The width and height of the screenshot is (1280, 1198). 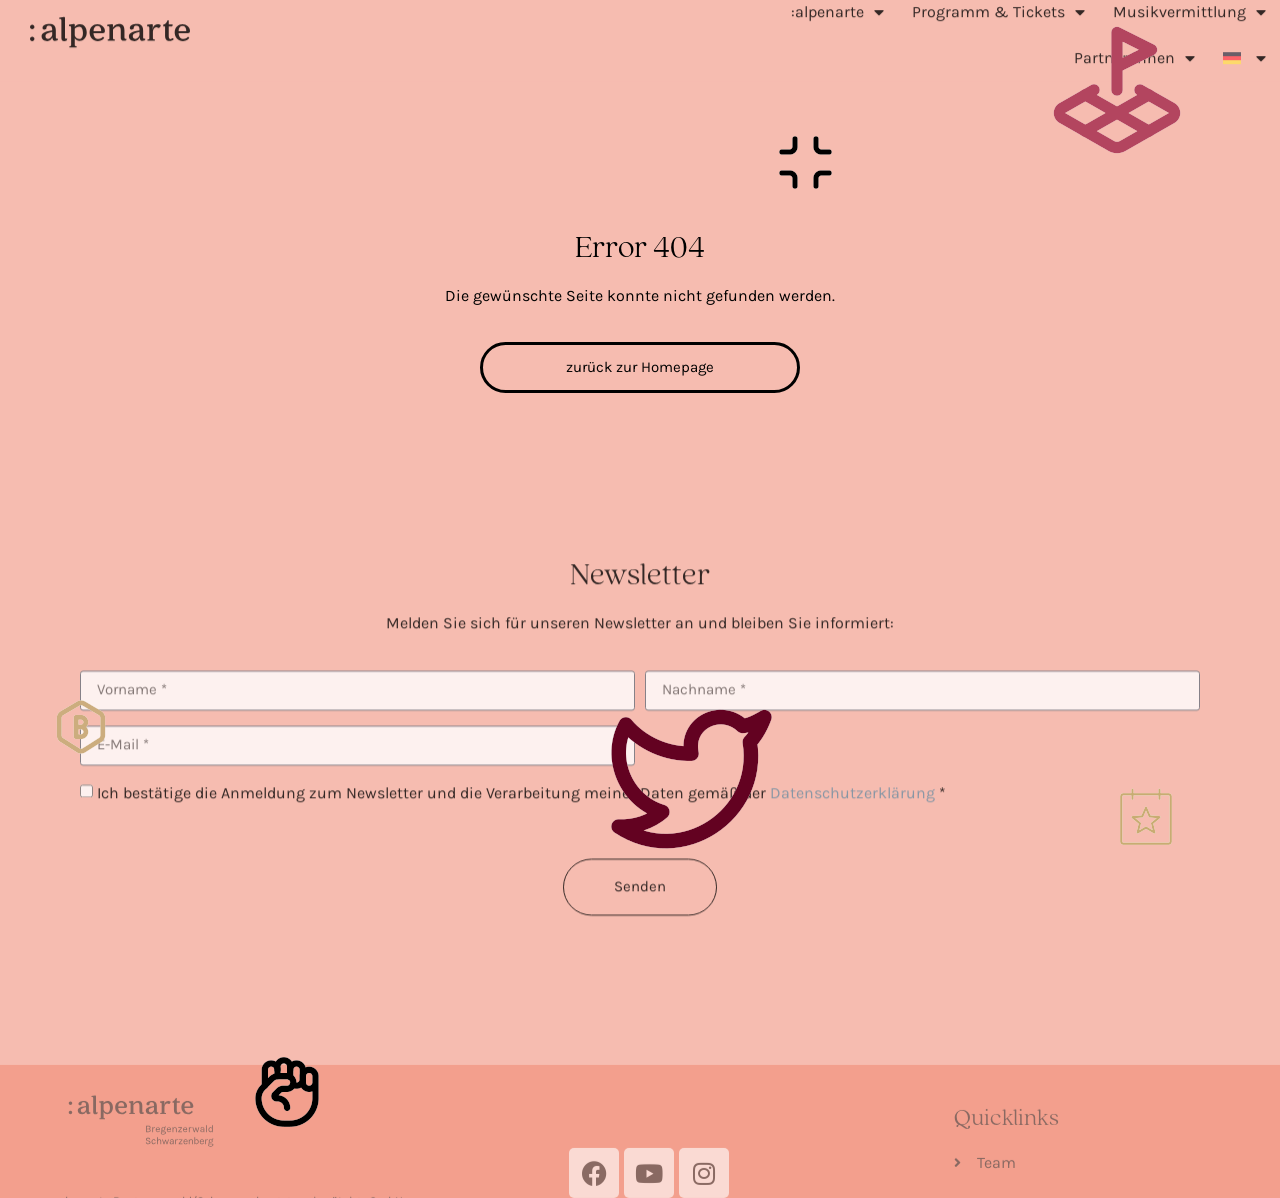 I want to click on view starred or favorite events, so click(x=1146, y=819).